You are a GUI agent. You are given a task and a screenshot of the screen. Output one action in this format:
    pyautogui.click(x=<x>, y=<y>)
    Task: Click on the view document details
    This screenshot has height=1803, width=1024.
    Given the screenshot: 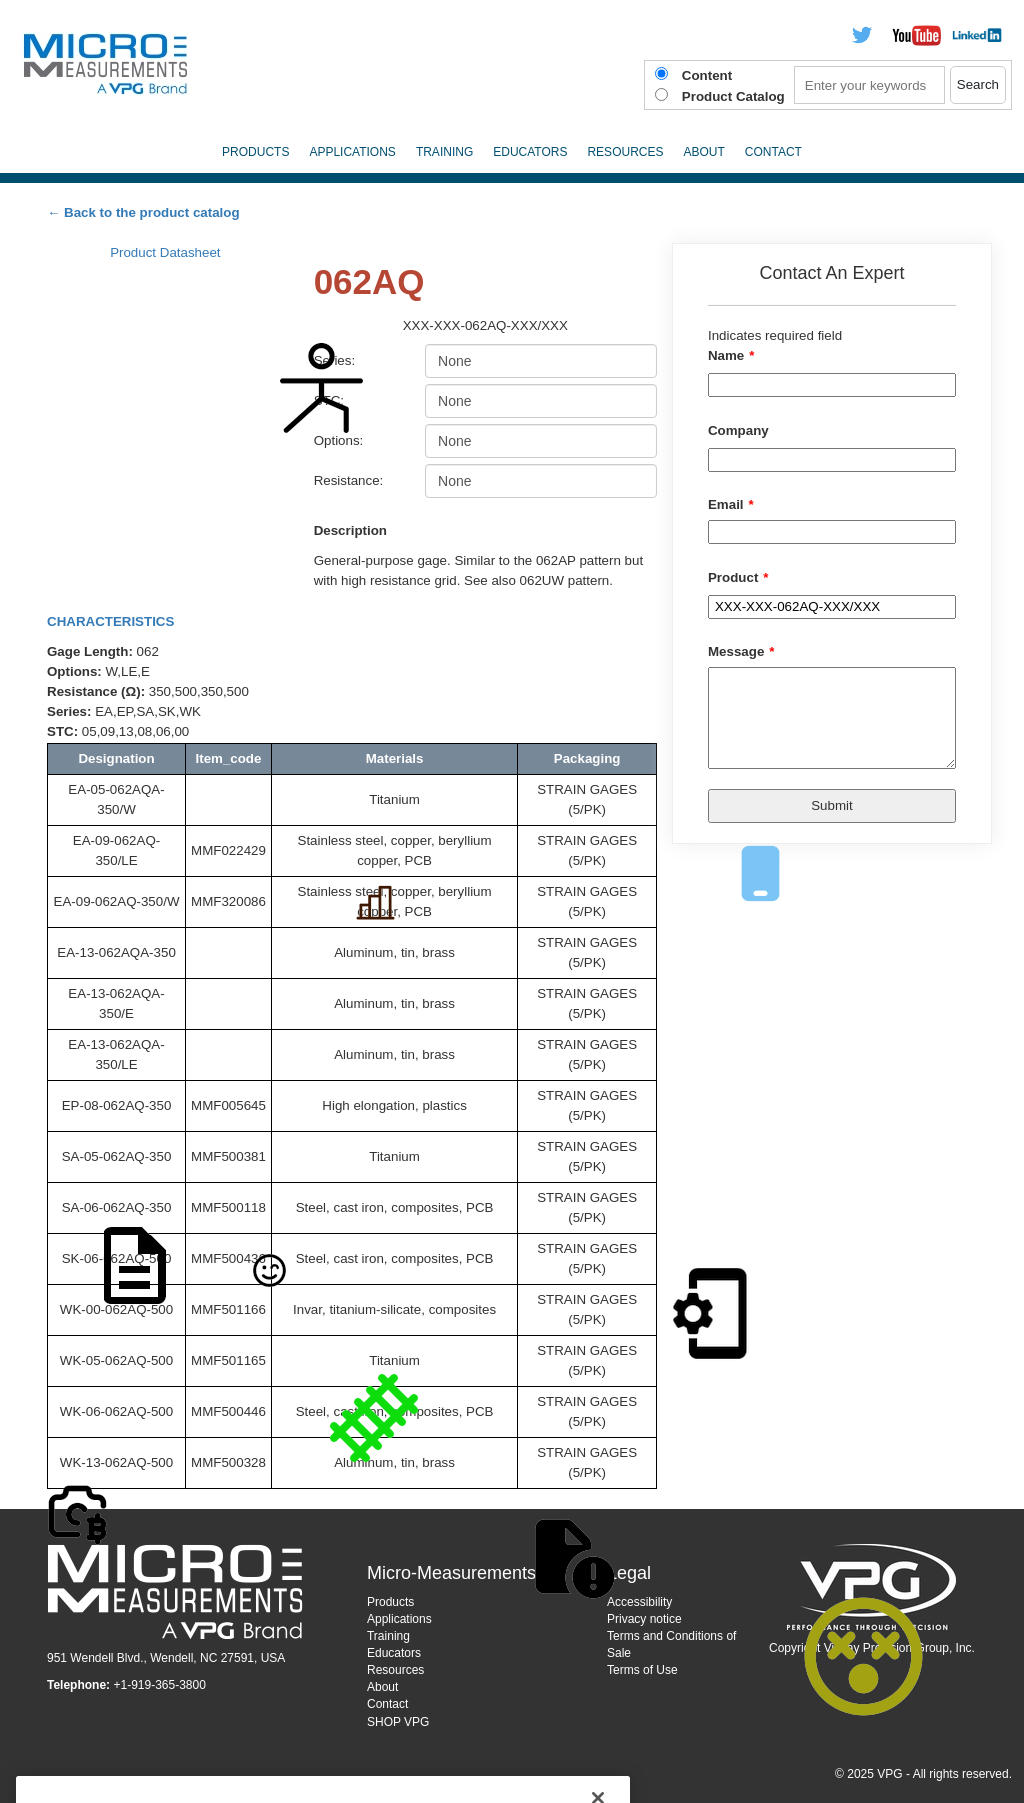 What is the action you would take?
    pyautogui.click(x=134, y=1265)
    